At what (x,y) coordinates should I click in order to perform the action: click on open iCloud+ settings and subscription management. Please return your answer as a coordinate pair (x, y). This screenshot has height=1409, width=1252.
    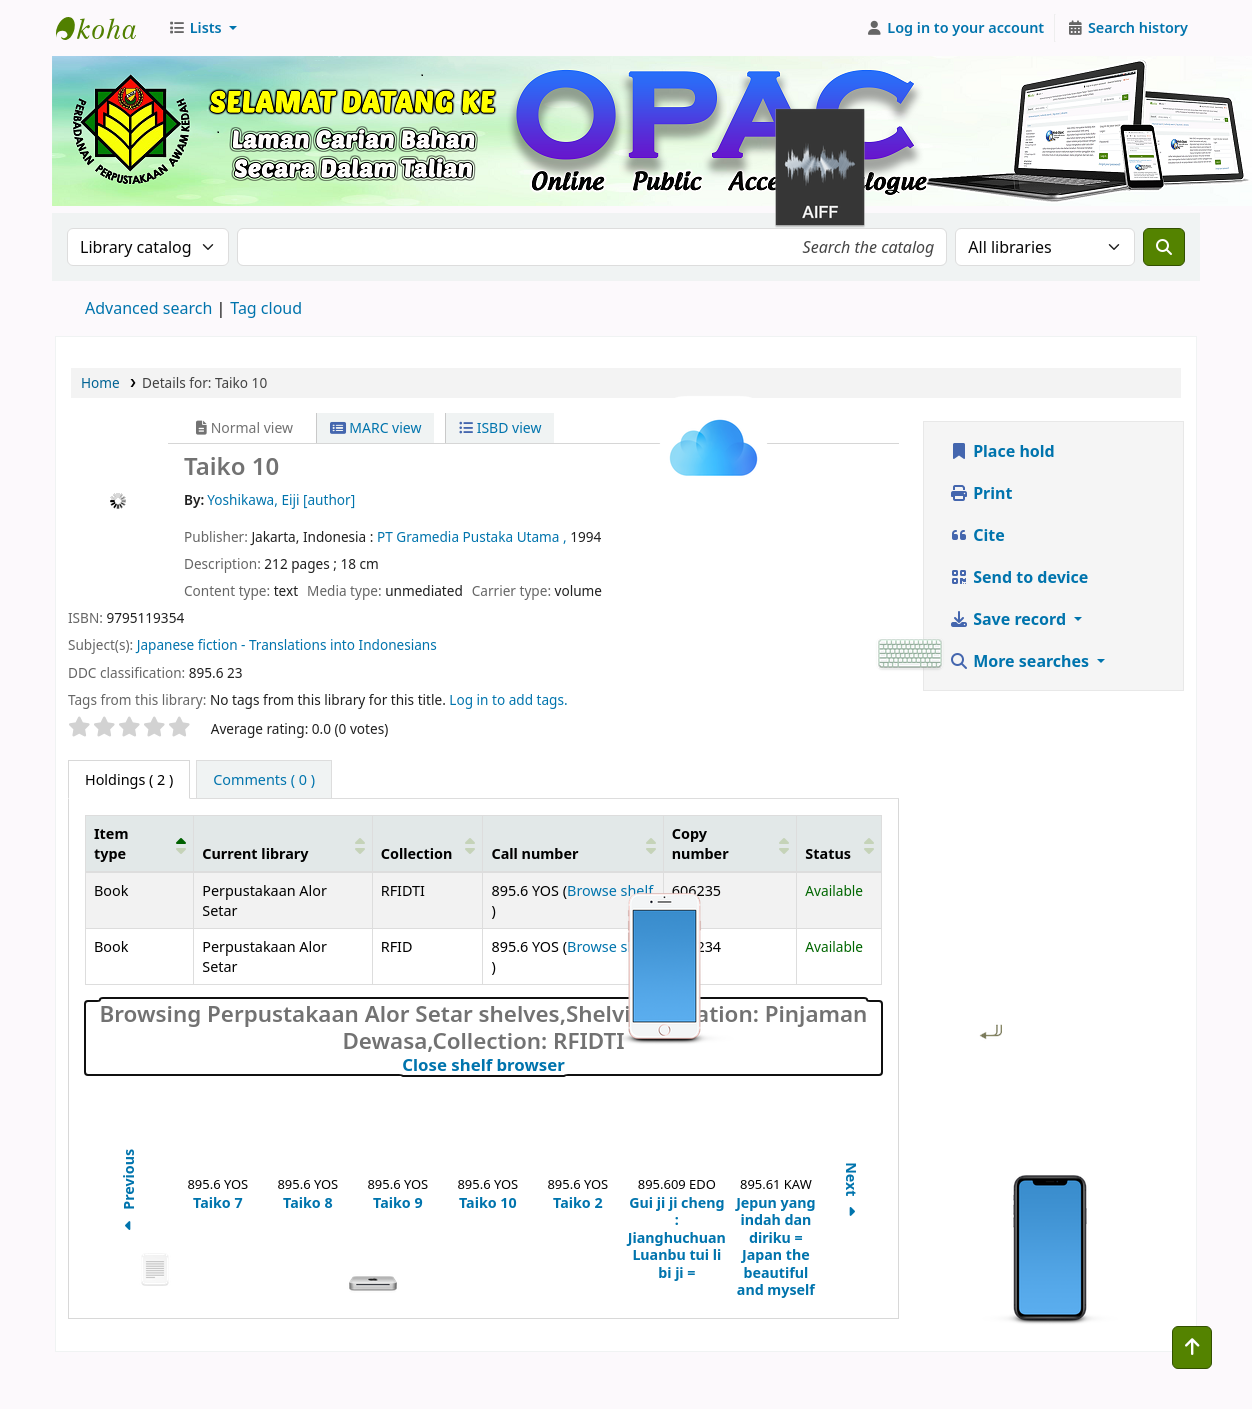
    Looking at the image, I should click on (713, 449).